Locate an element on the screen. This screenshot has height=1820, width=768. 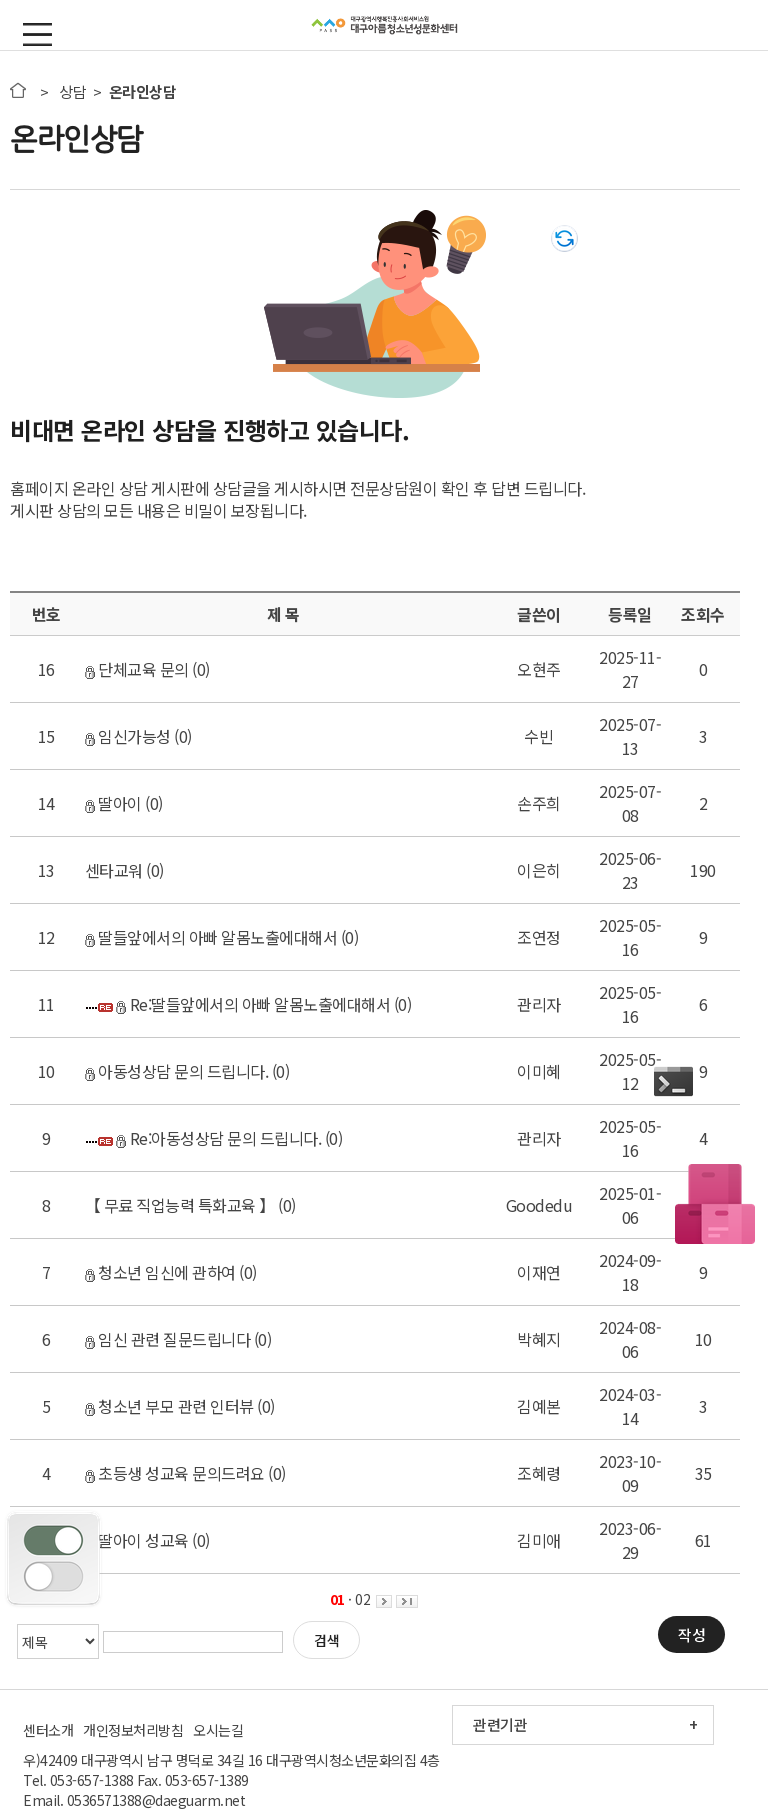
open the artifacts app is located at coordinates (715, 1204).